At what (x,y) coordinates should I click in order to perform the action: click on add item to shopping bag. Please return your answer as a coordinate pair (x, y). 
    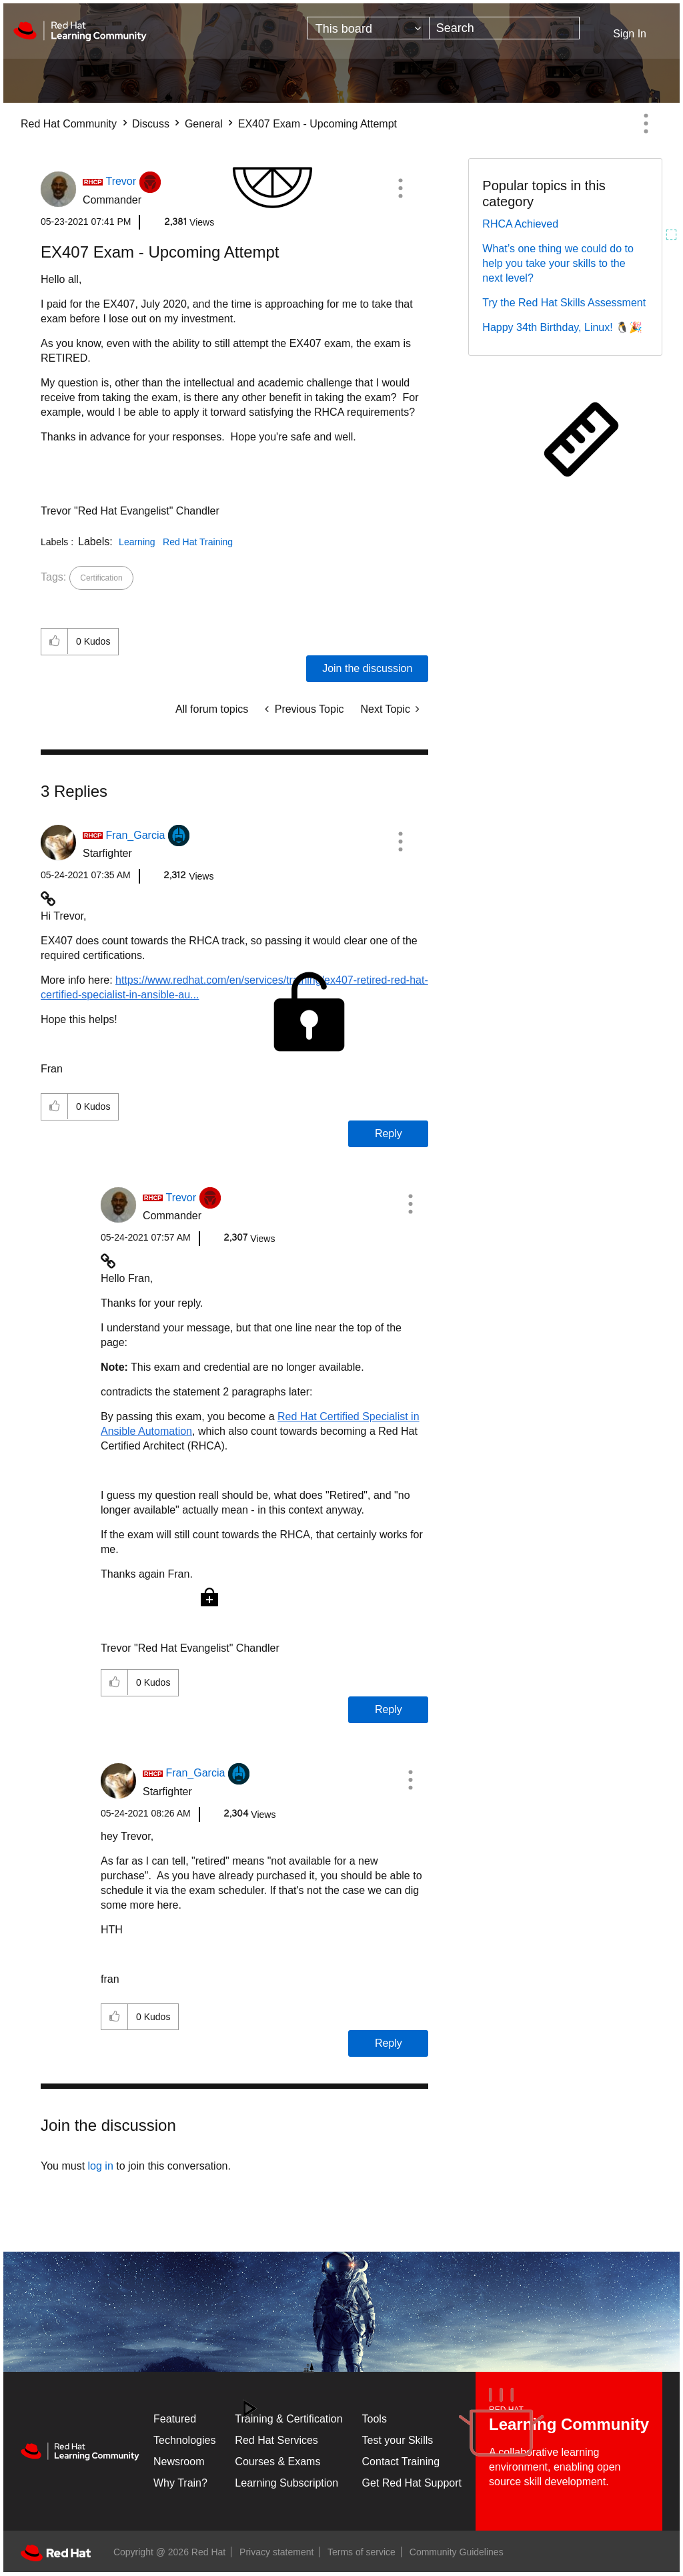
    Looking at the image, I should click on (209, 1597).